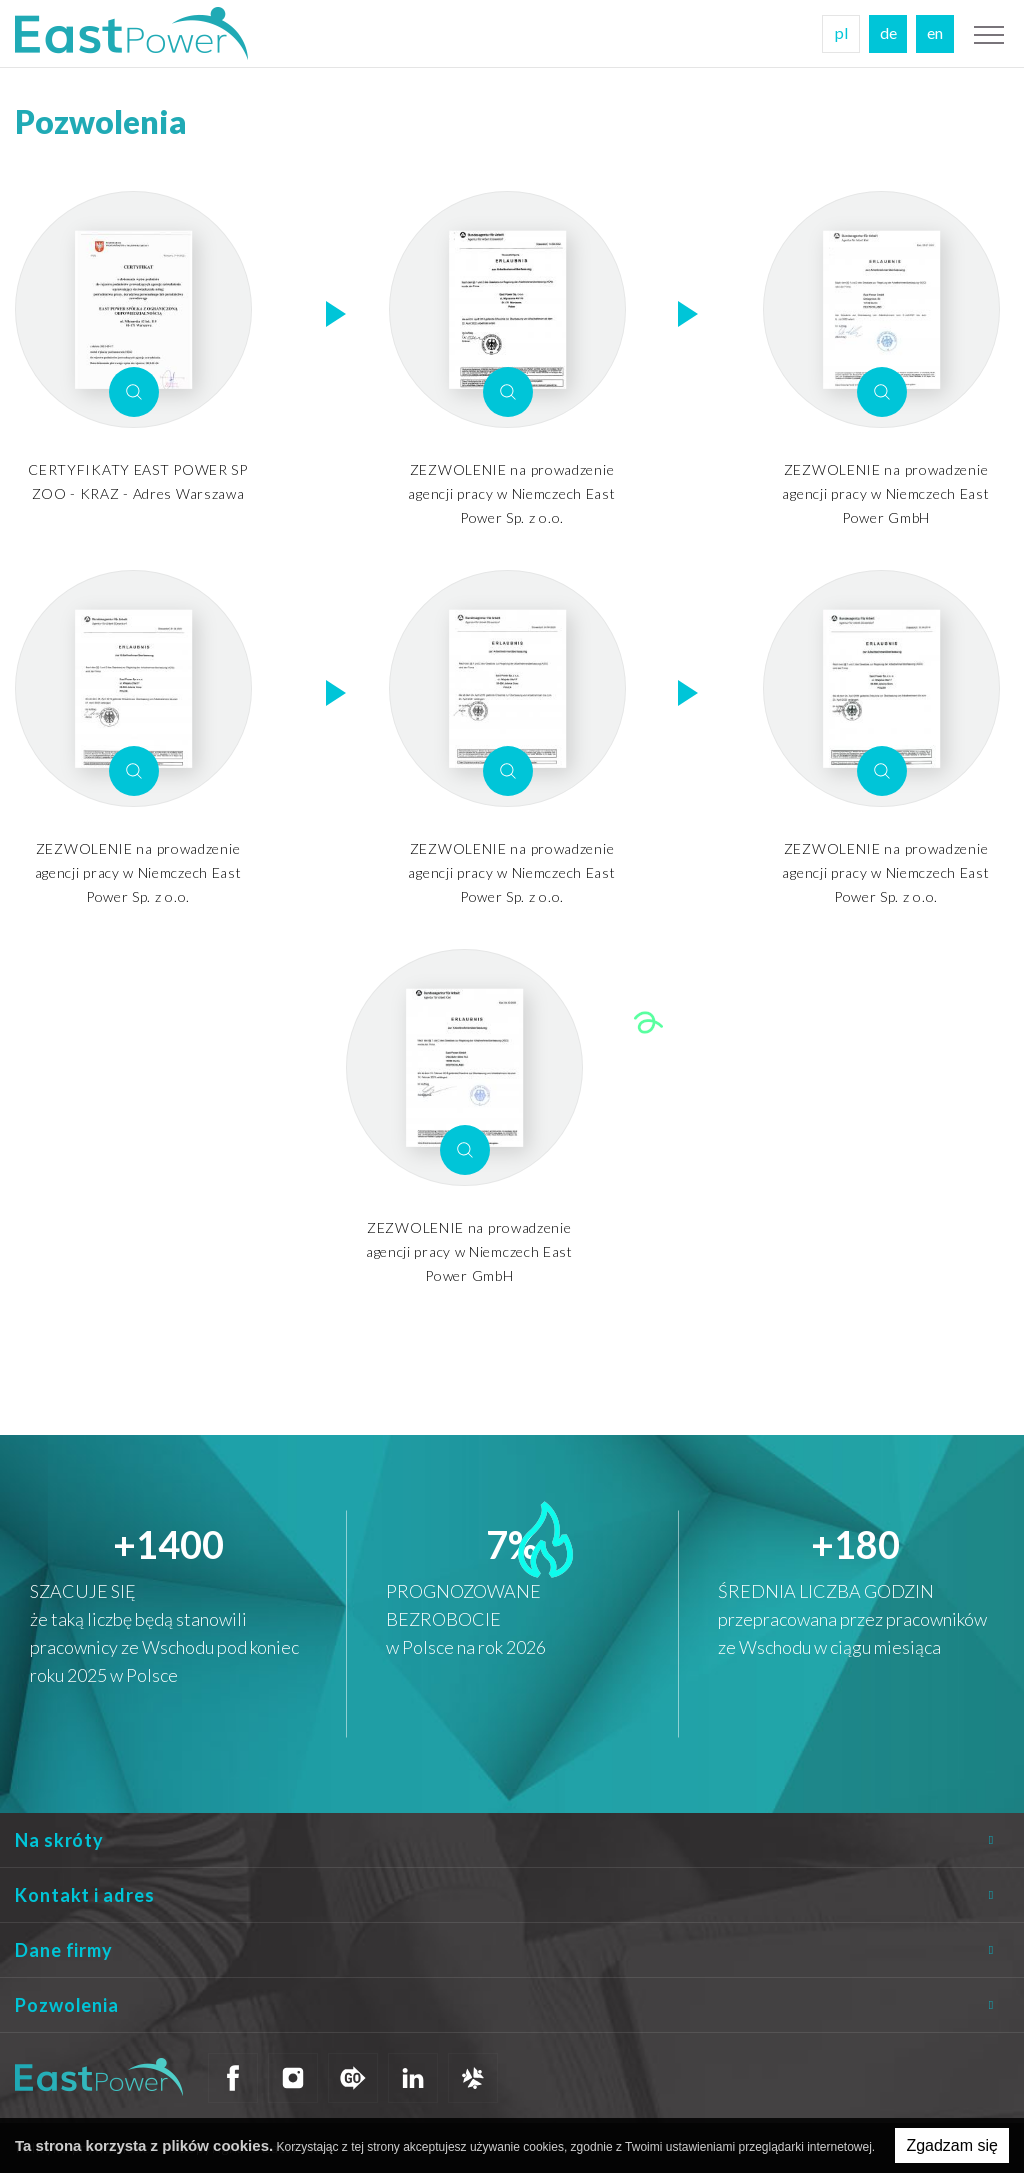  Describe the element at coordinates (545, 1539) in the screenshot. I see `indicates trending or popular content` at that location.